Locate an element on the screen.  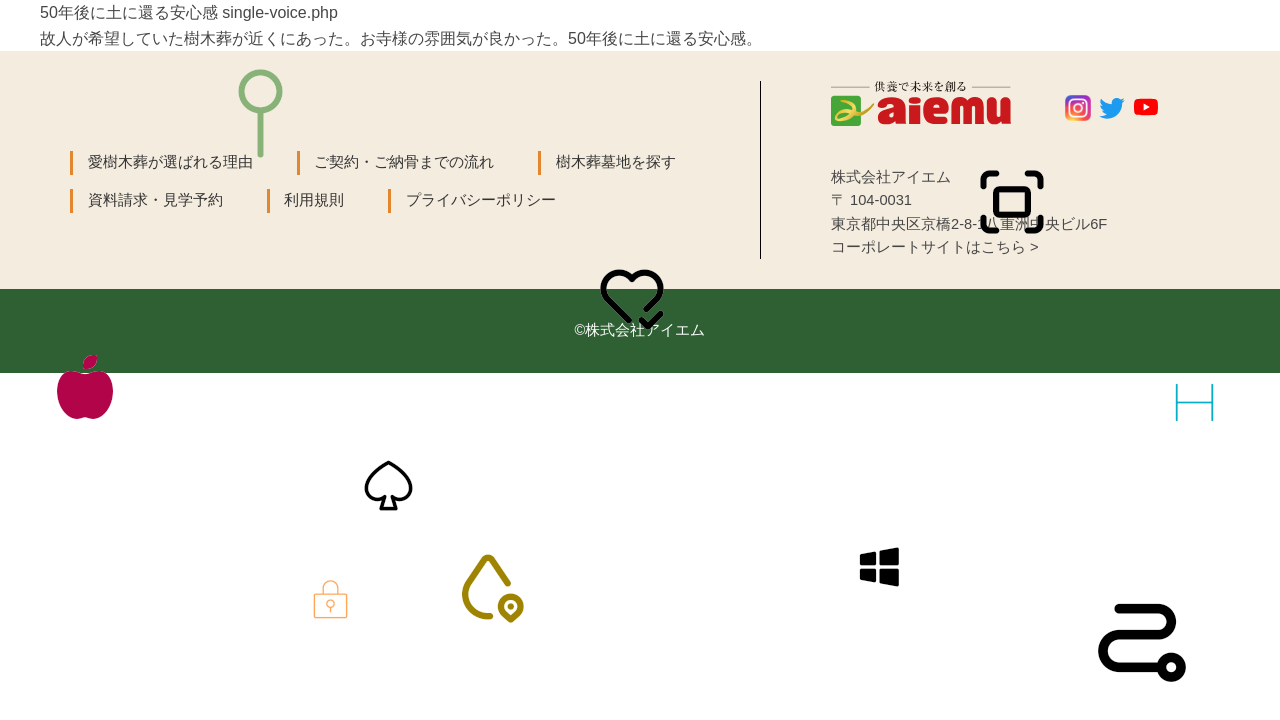
view water source location is located at coordinates (488, 587).